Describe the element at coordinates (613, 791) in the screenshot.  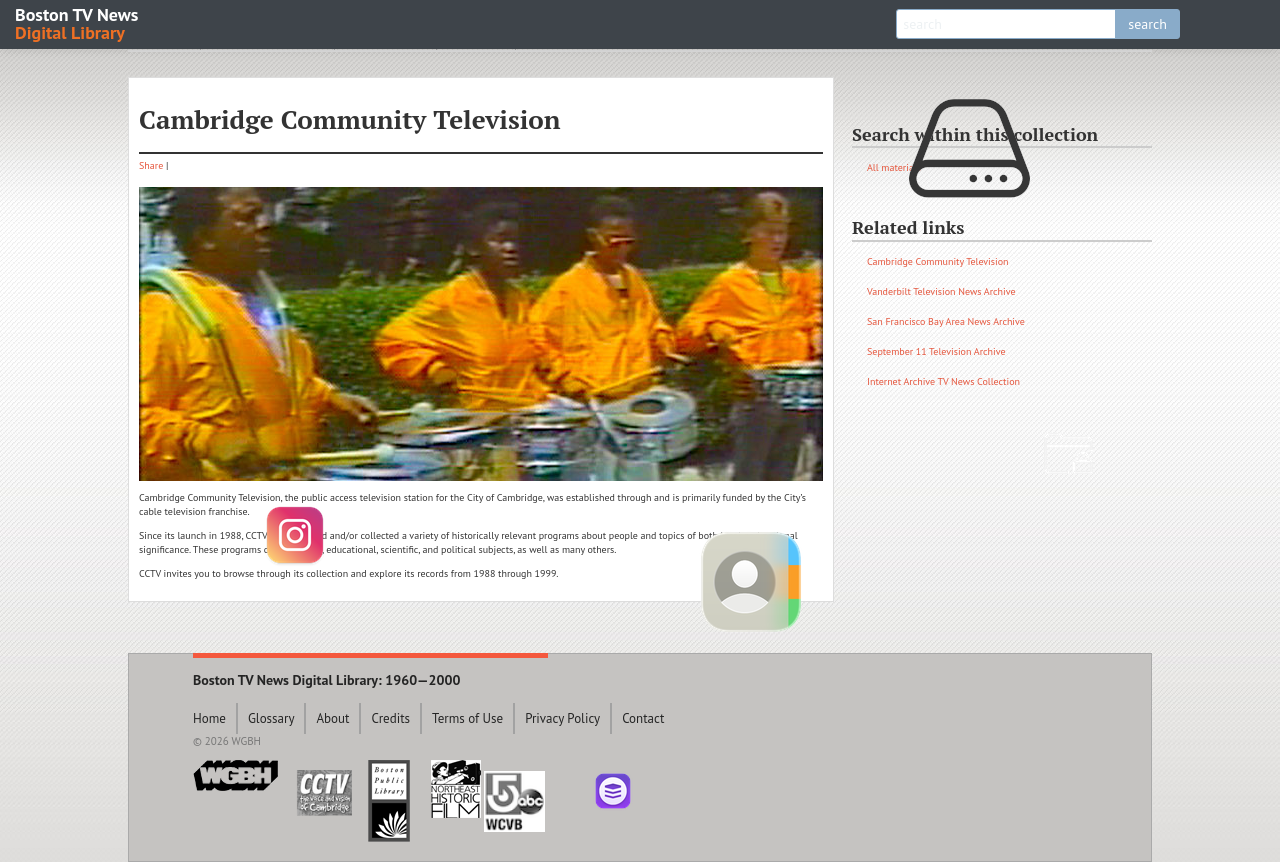
I see `open stack app for organizing files or content` at that location.